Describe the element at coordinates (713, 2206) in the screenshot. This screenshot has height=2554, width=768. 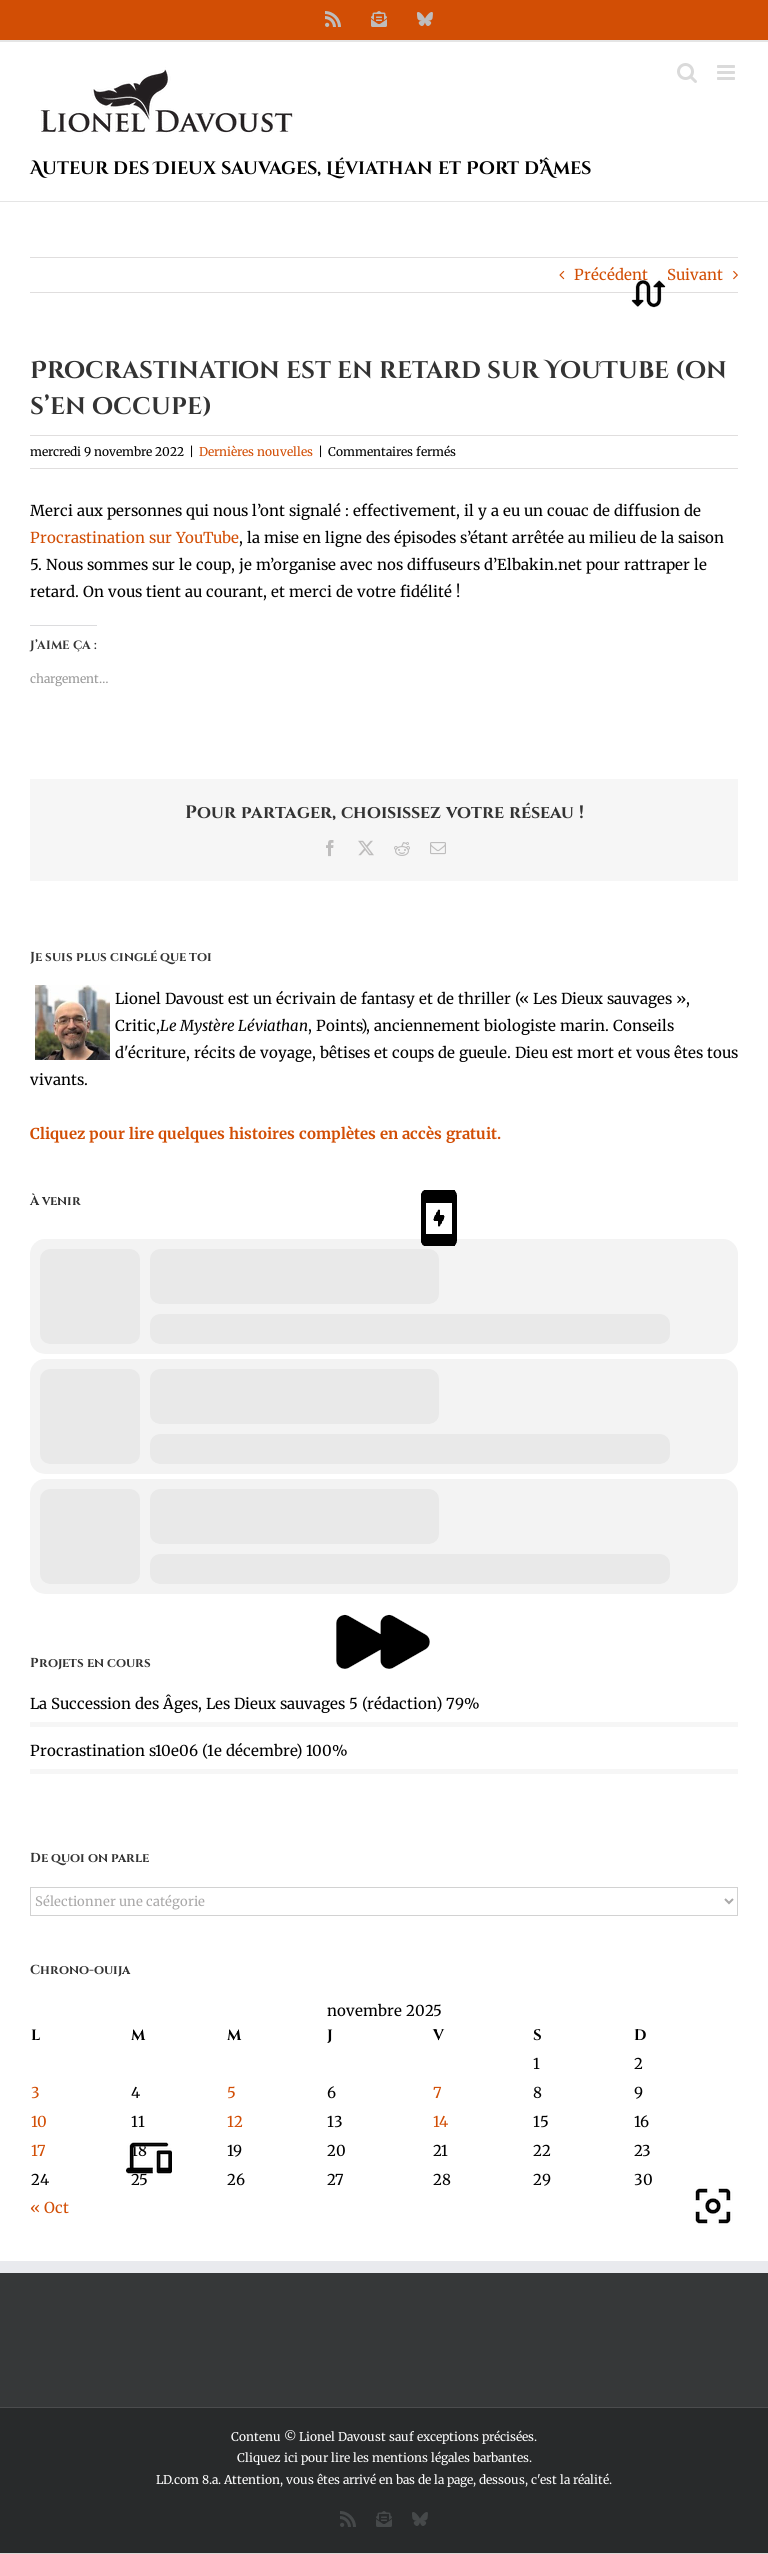
I see `center focus on camera viewfinder` at that location.